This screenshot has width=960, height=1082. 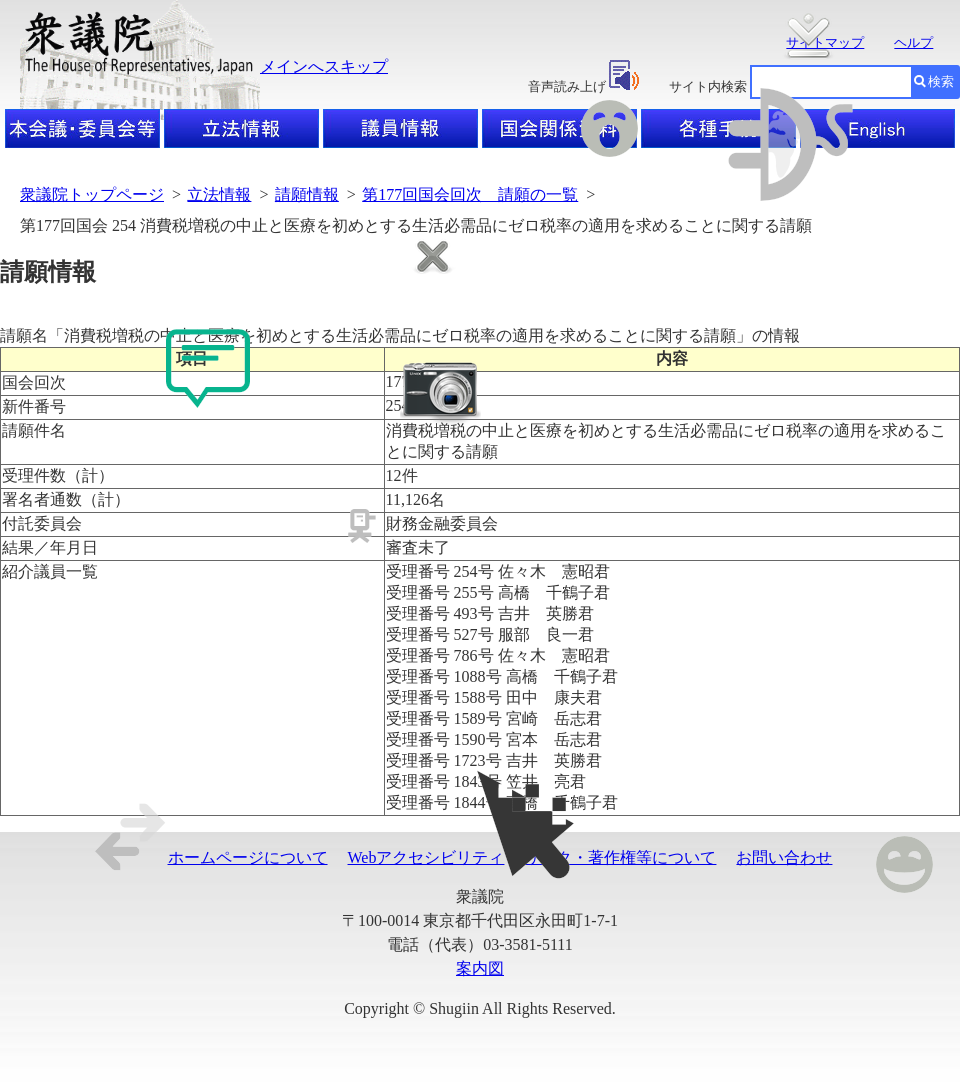 What do you see at coordinates (904, 864) in the screenshot?
I see `react to a message with laughter` at bounding box center [904, 864].